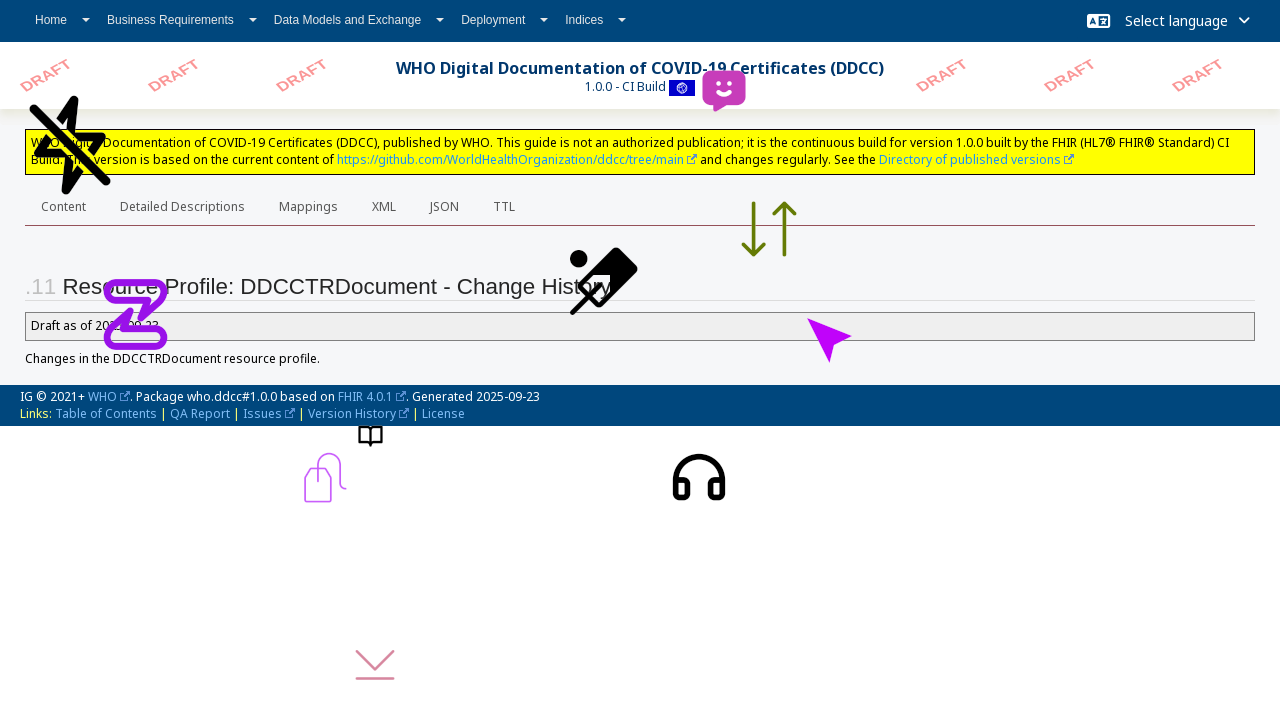 The width and height of the screenshot is (1280, 720). What do you see at coordinates (370, 434) in the screenshot?
I see `open reading mode or e-reader` at bounding box center [370, 434].